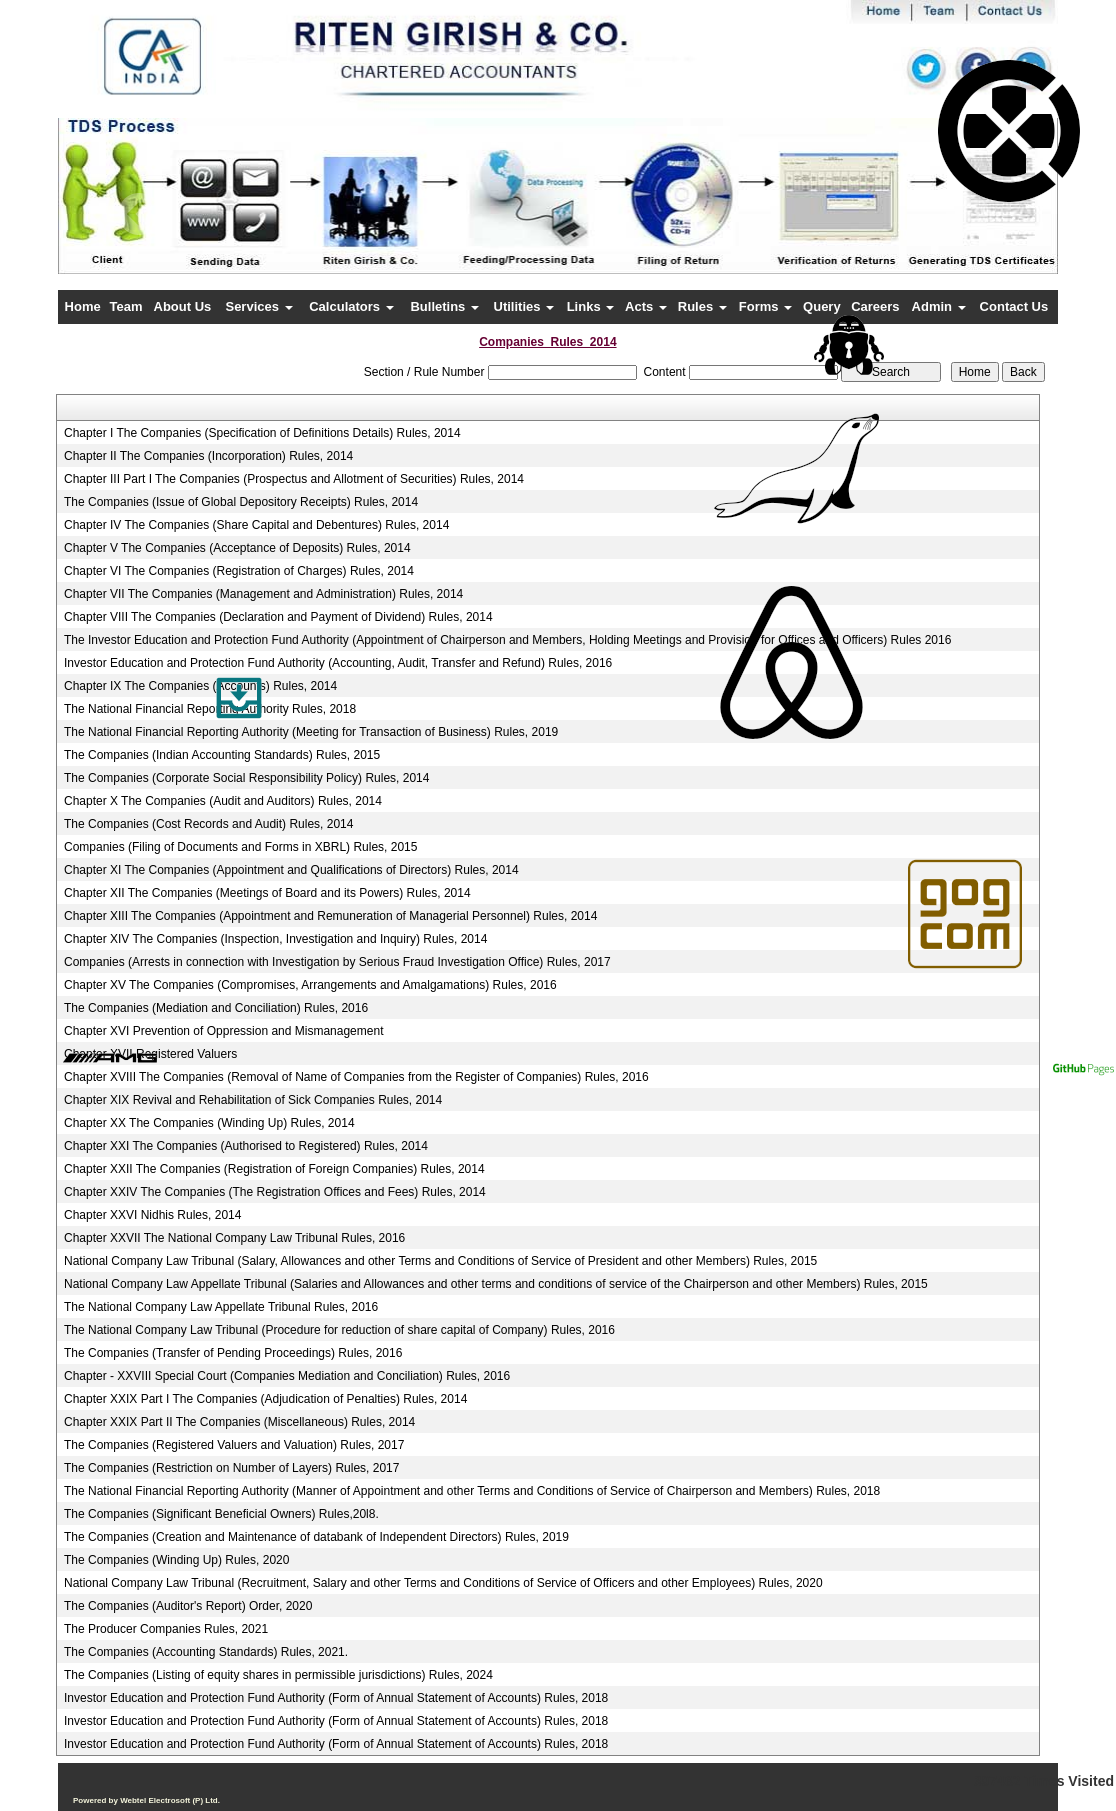 The height and width of the screenshot is (1811, 1116). What do you see at coordinates (1009, 131) in the screenshot?
I see `visit opencritic website for game reviews` at bounding box center [1009, 131].